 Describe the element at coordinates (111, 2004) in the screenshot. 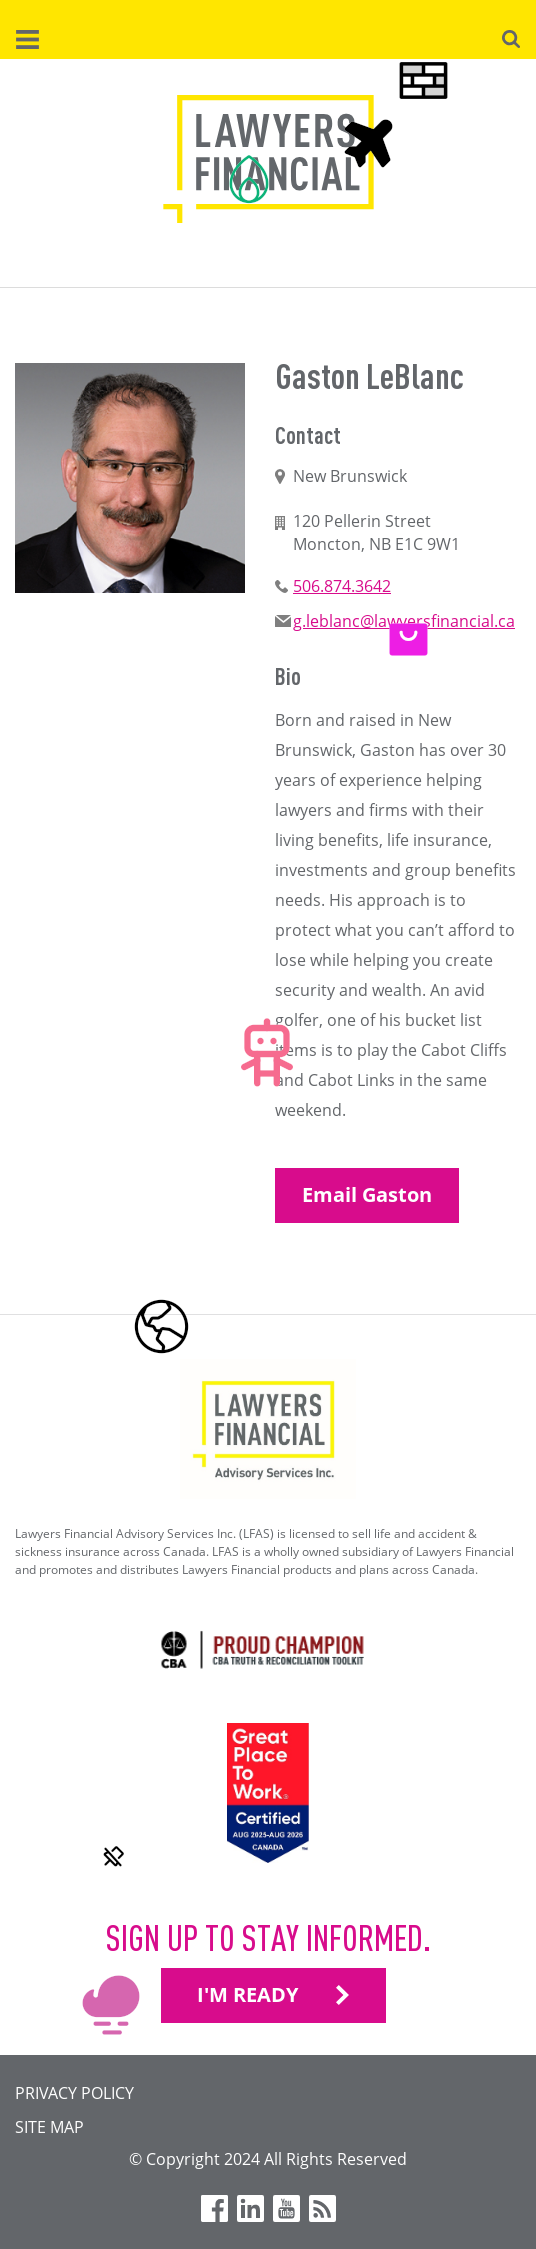

I see `indicates foggy weather conditions` at that location.